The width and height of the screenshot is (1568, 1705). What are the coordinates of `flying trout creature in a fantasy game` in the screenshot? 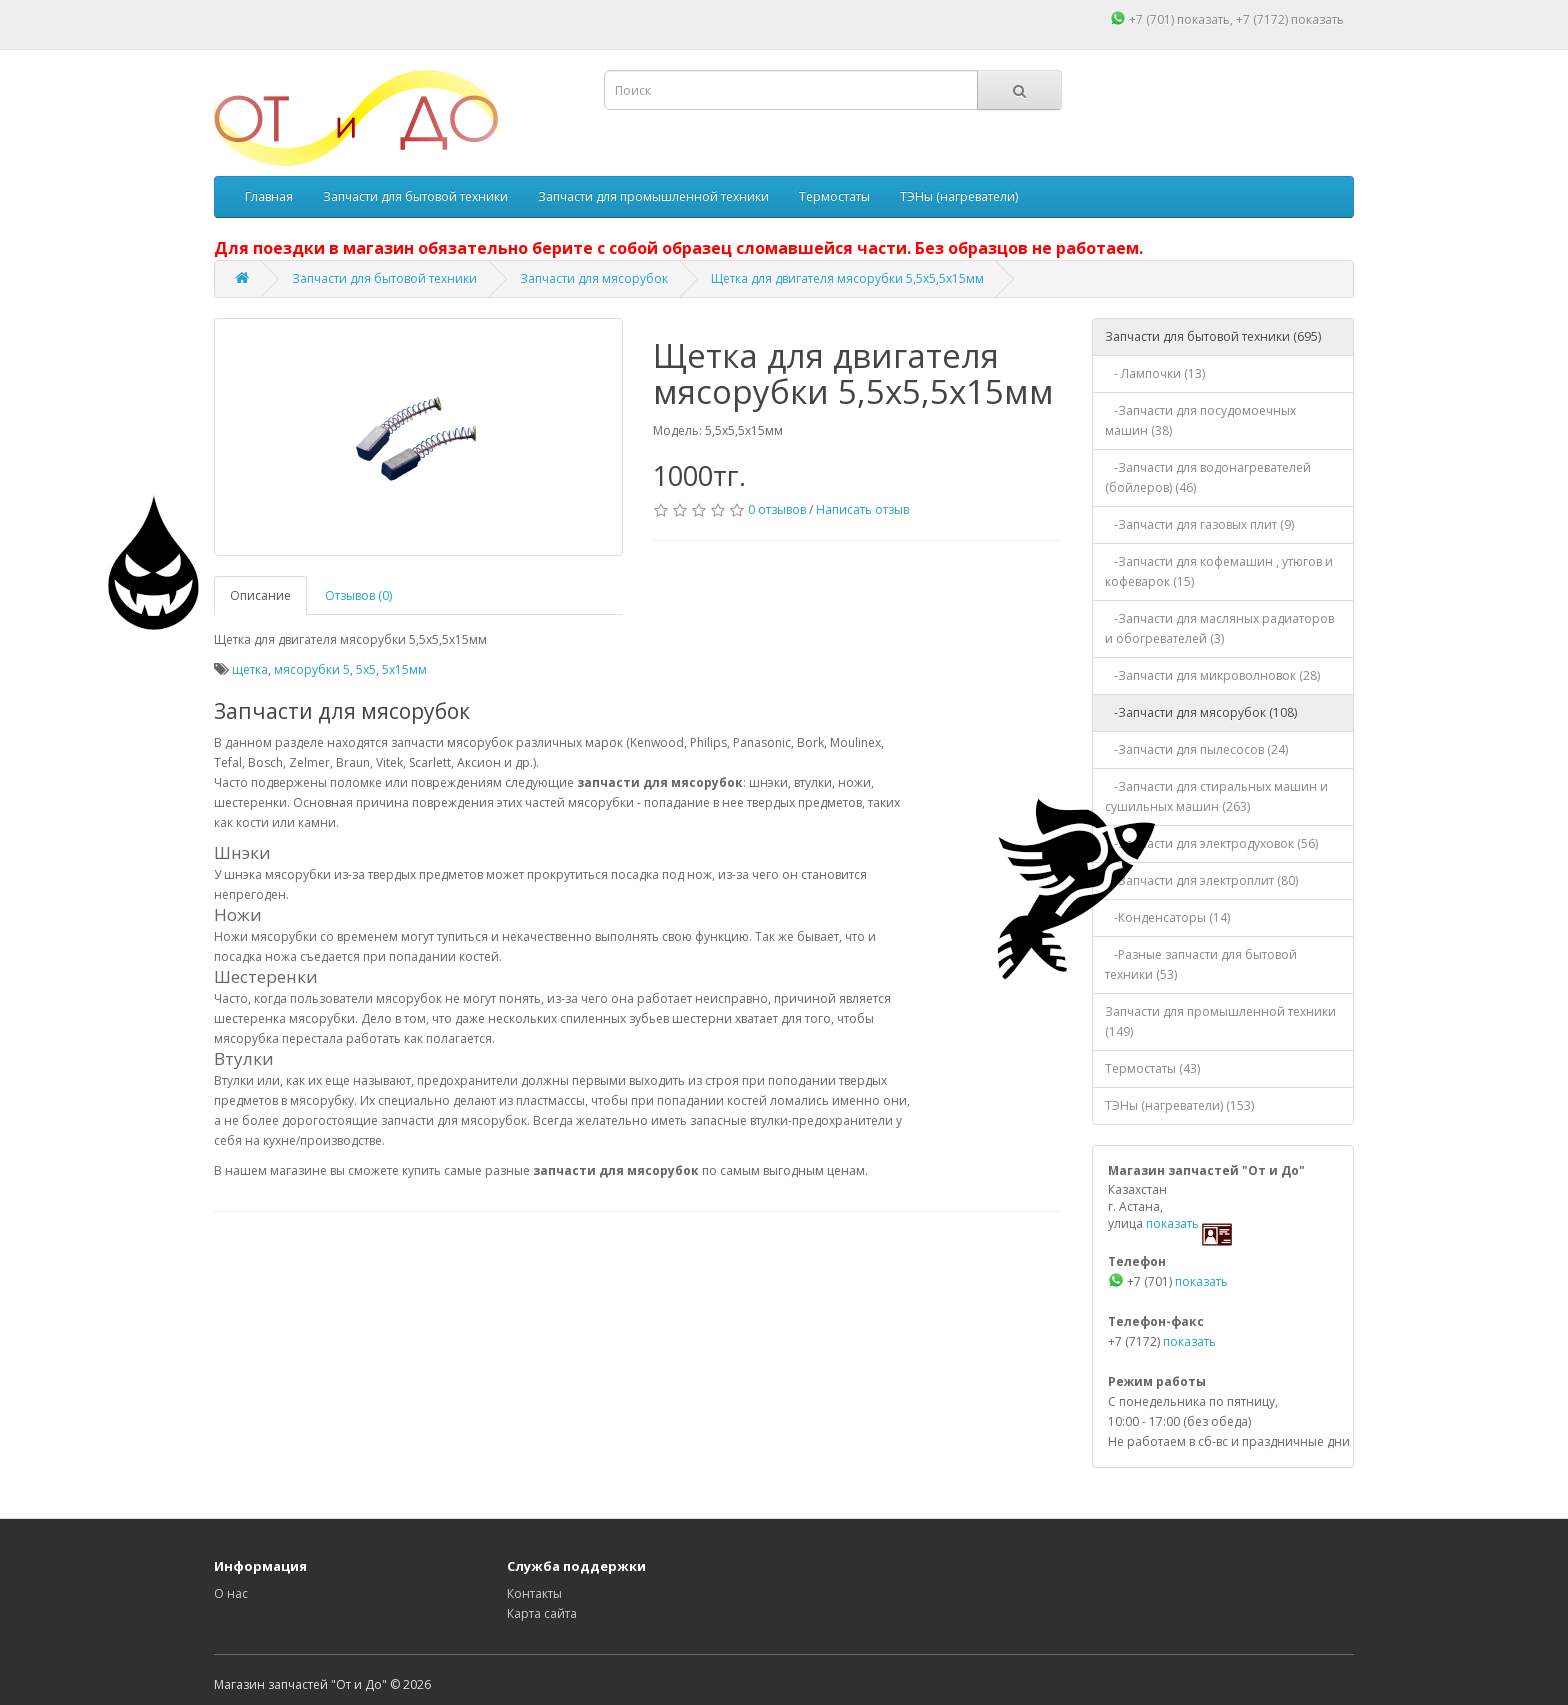 It's located at (1077, 889).